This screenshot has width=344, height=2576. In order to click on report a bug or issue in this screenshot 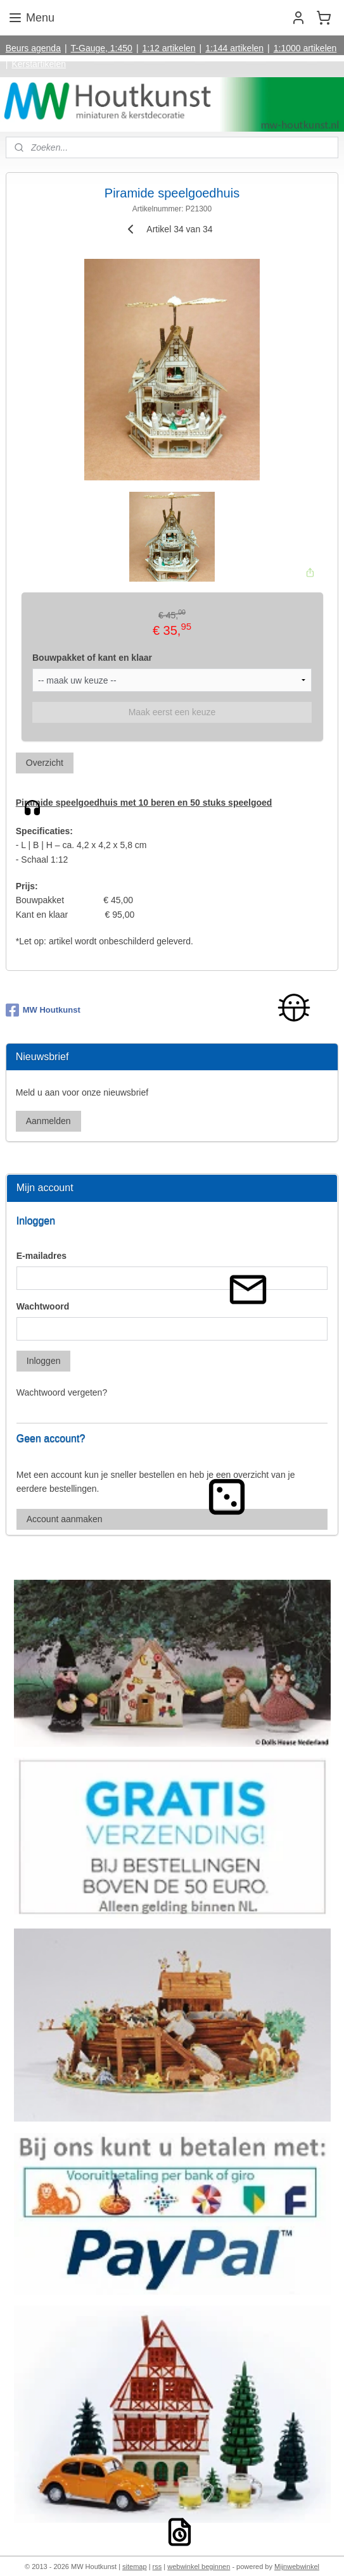, I will do `click(294, 1008)`.